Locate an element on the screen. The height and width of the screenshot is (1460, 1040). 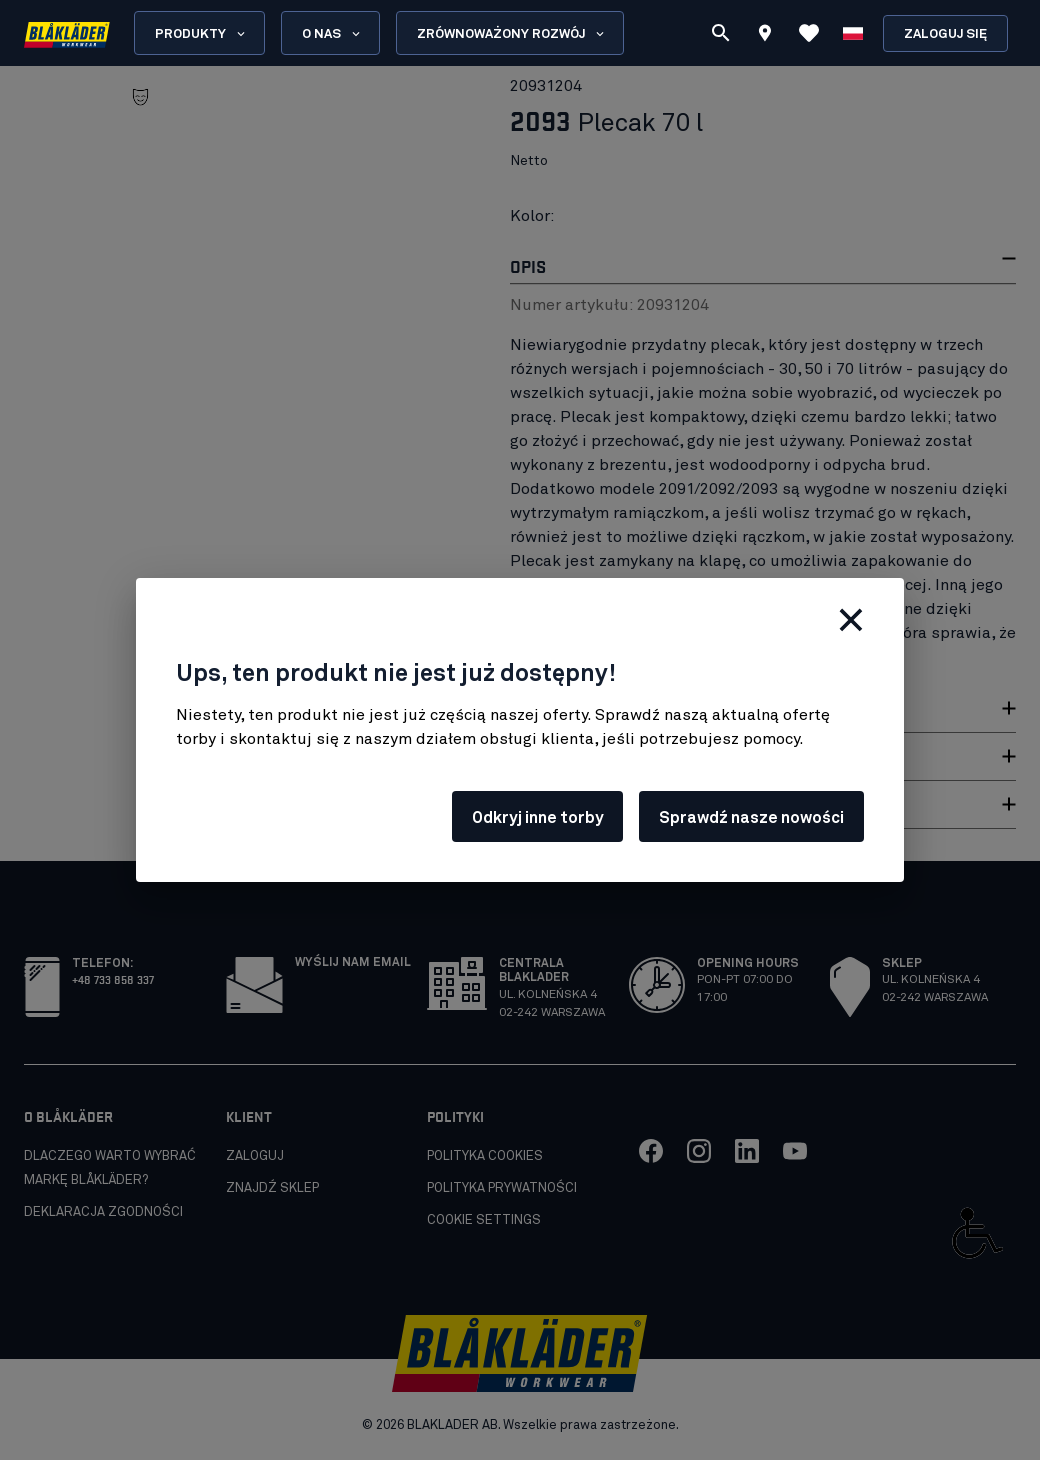
indicates wheelchair accessible facility or entrance is located at coordinates (973, 1234).